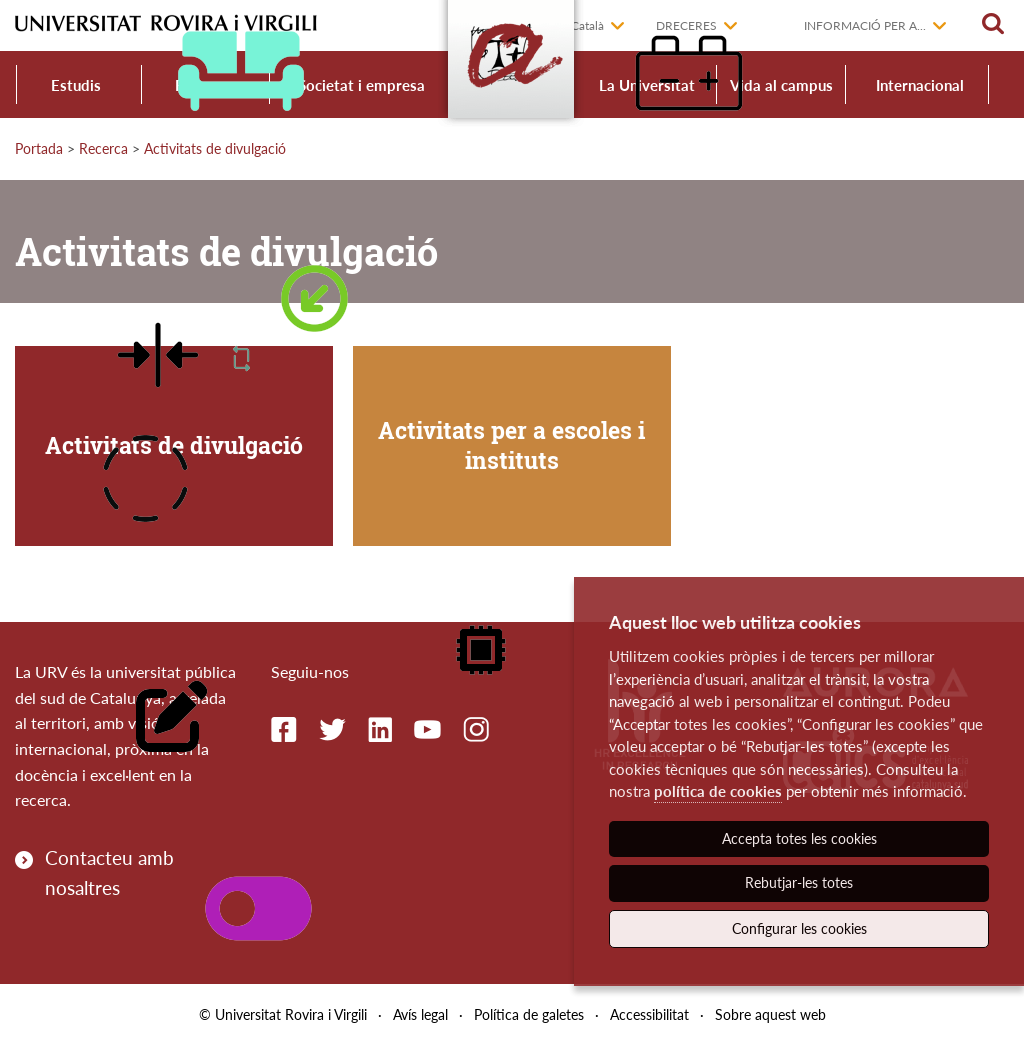 This screenshot has width=1024, height=1046. What do you see at coordinates (241, 69) in the screenshot?
I see `browse furniture or home decor items` at bounding box center [241, 69].